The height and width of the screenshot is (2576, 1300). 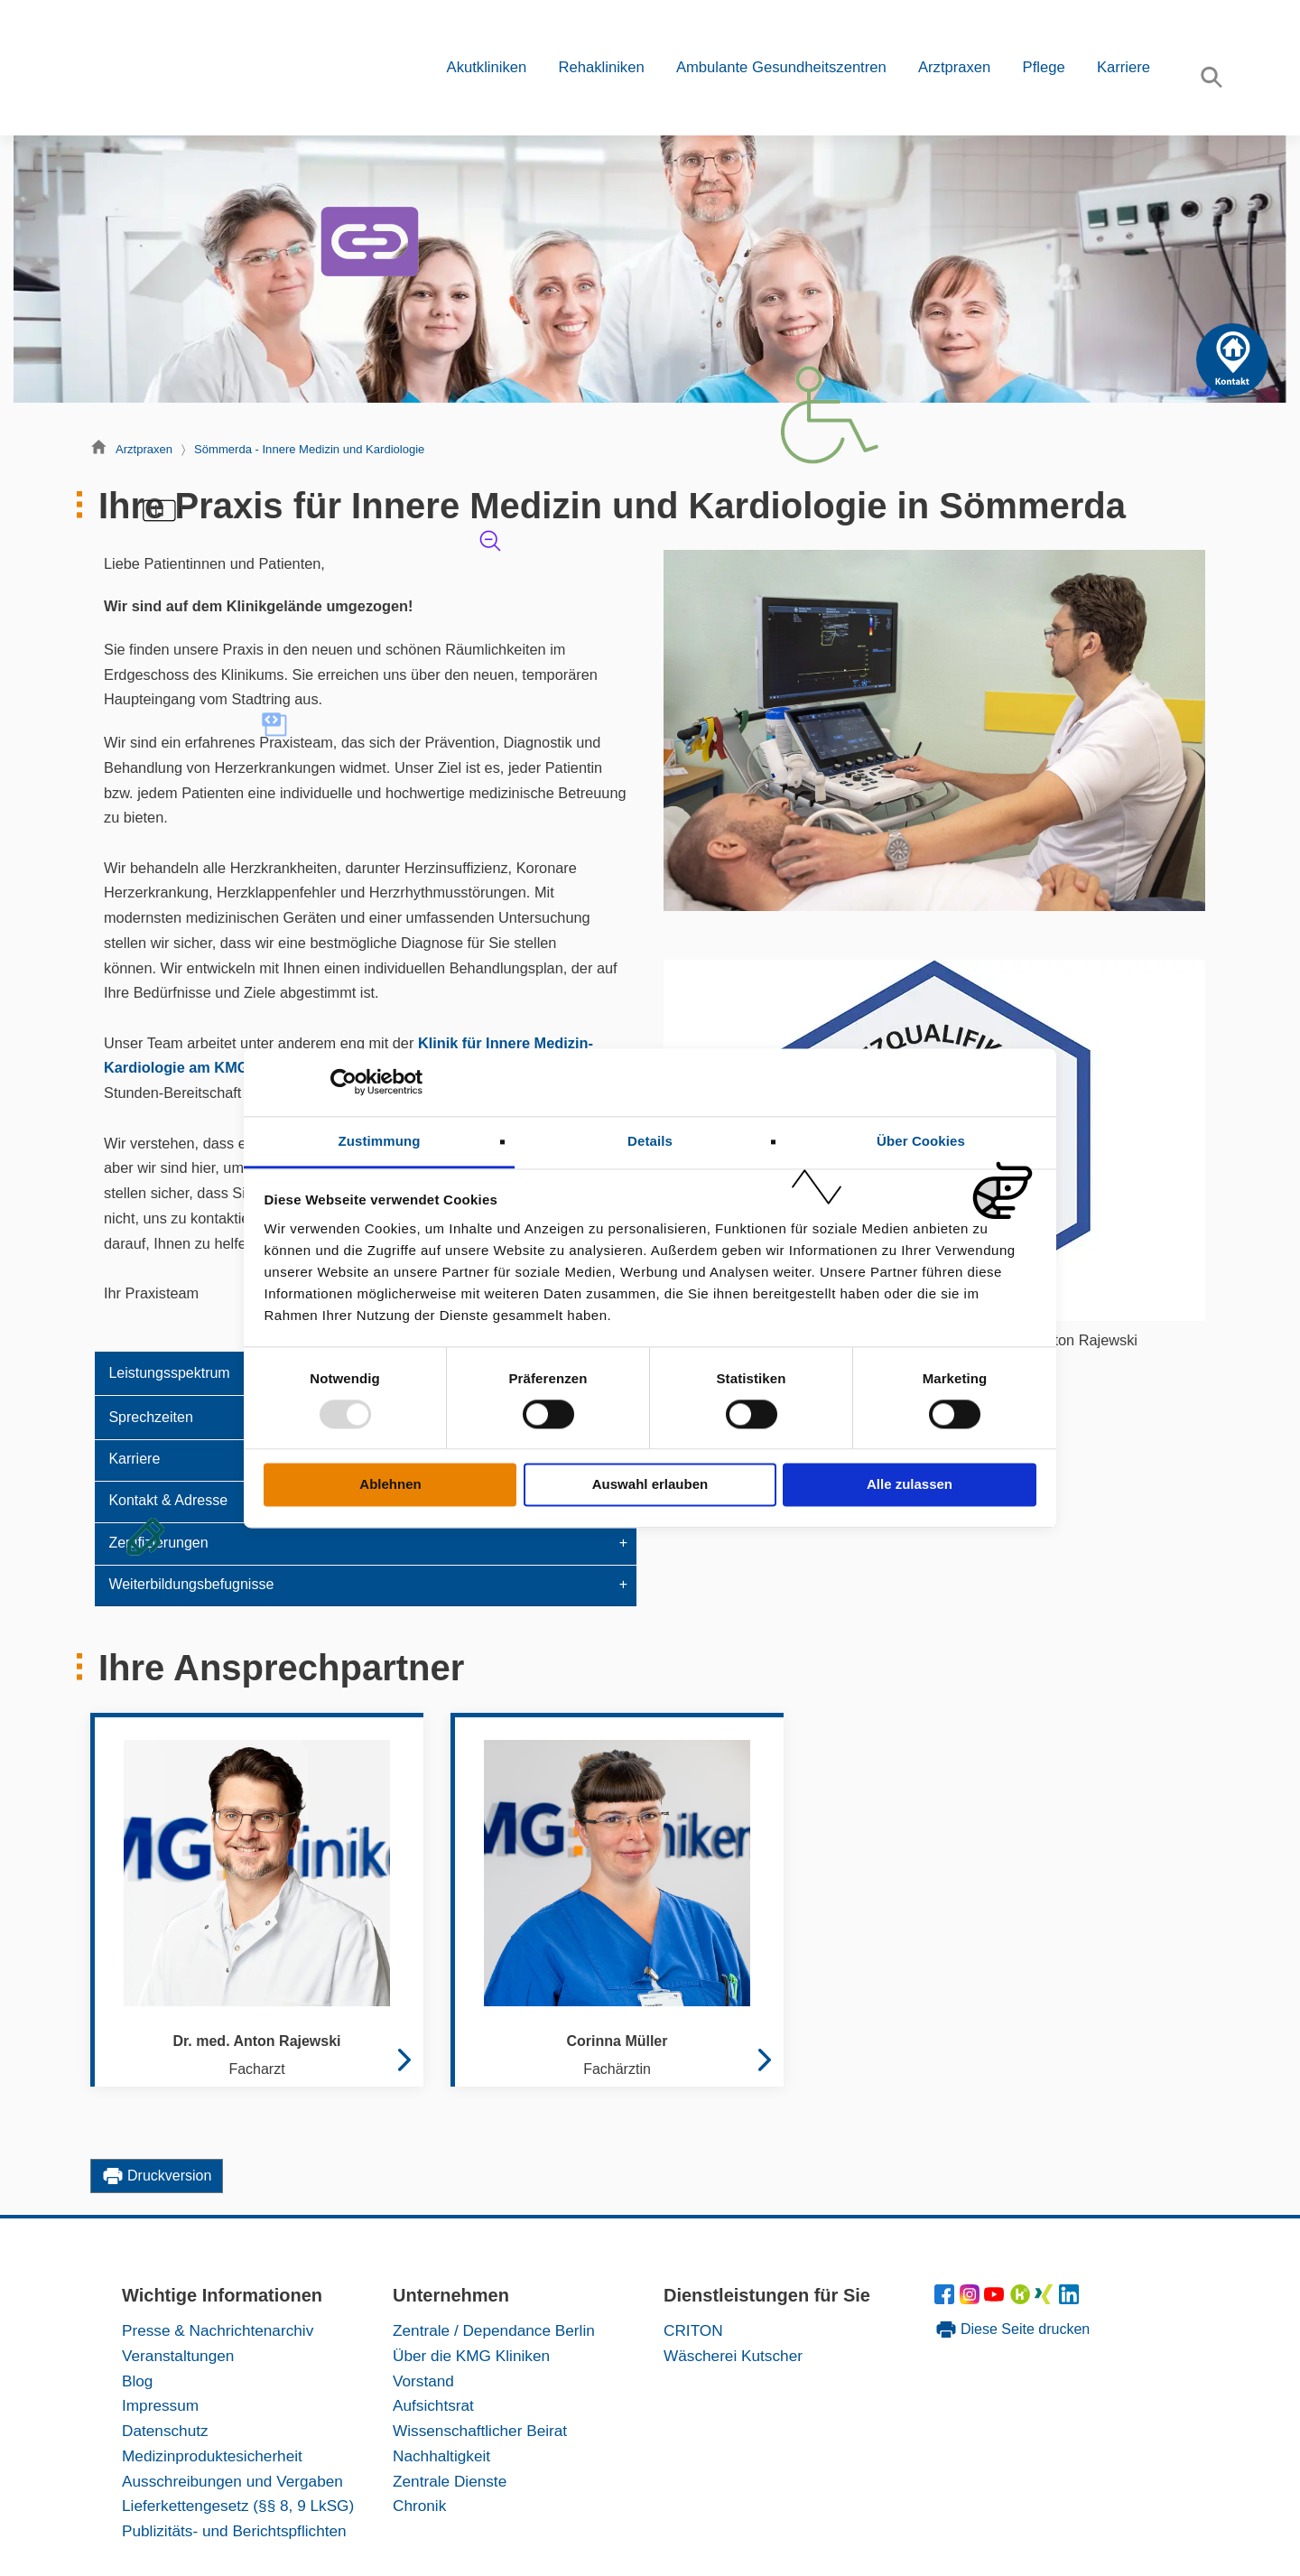 What do you see at coordinates (490, 541) in the screenshot?
I see `zoom out` at bounding box center [490, 541].